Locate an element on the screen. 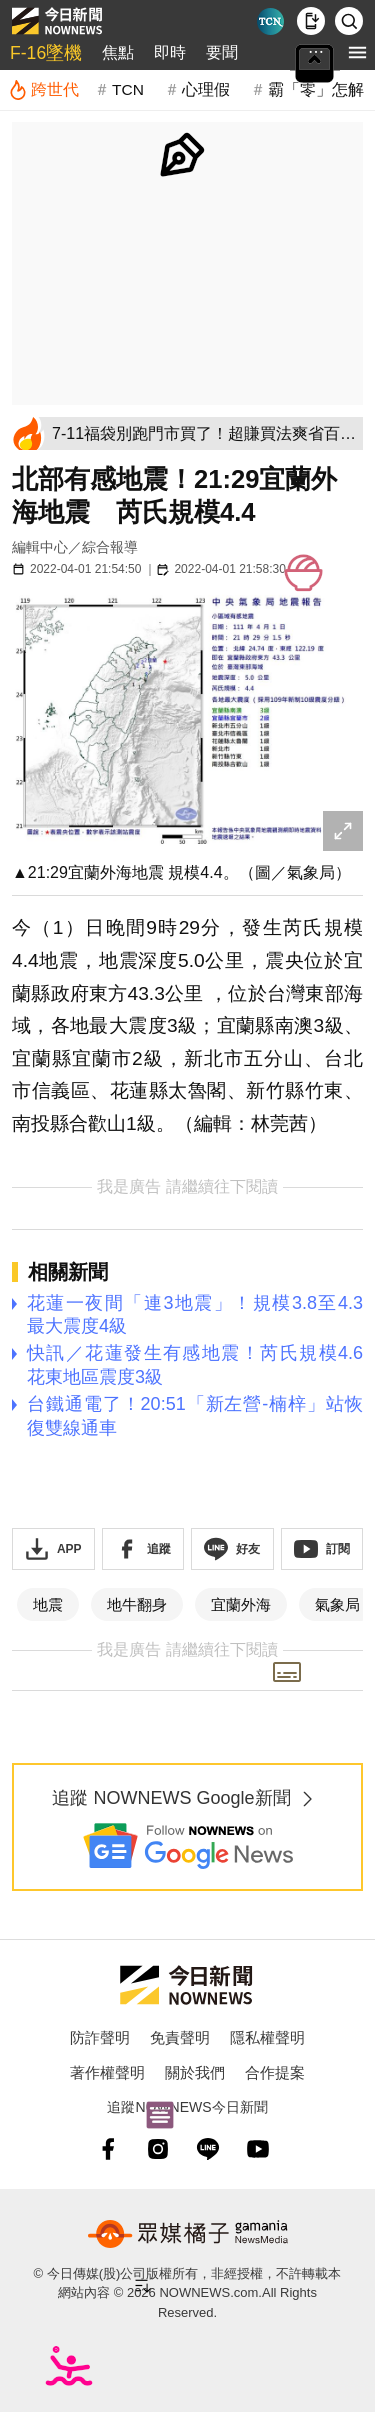  center align text is located at coordinates (160, 2115).